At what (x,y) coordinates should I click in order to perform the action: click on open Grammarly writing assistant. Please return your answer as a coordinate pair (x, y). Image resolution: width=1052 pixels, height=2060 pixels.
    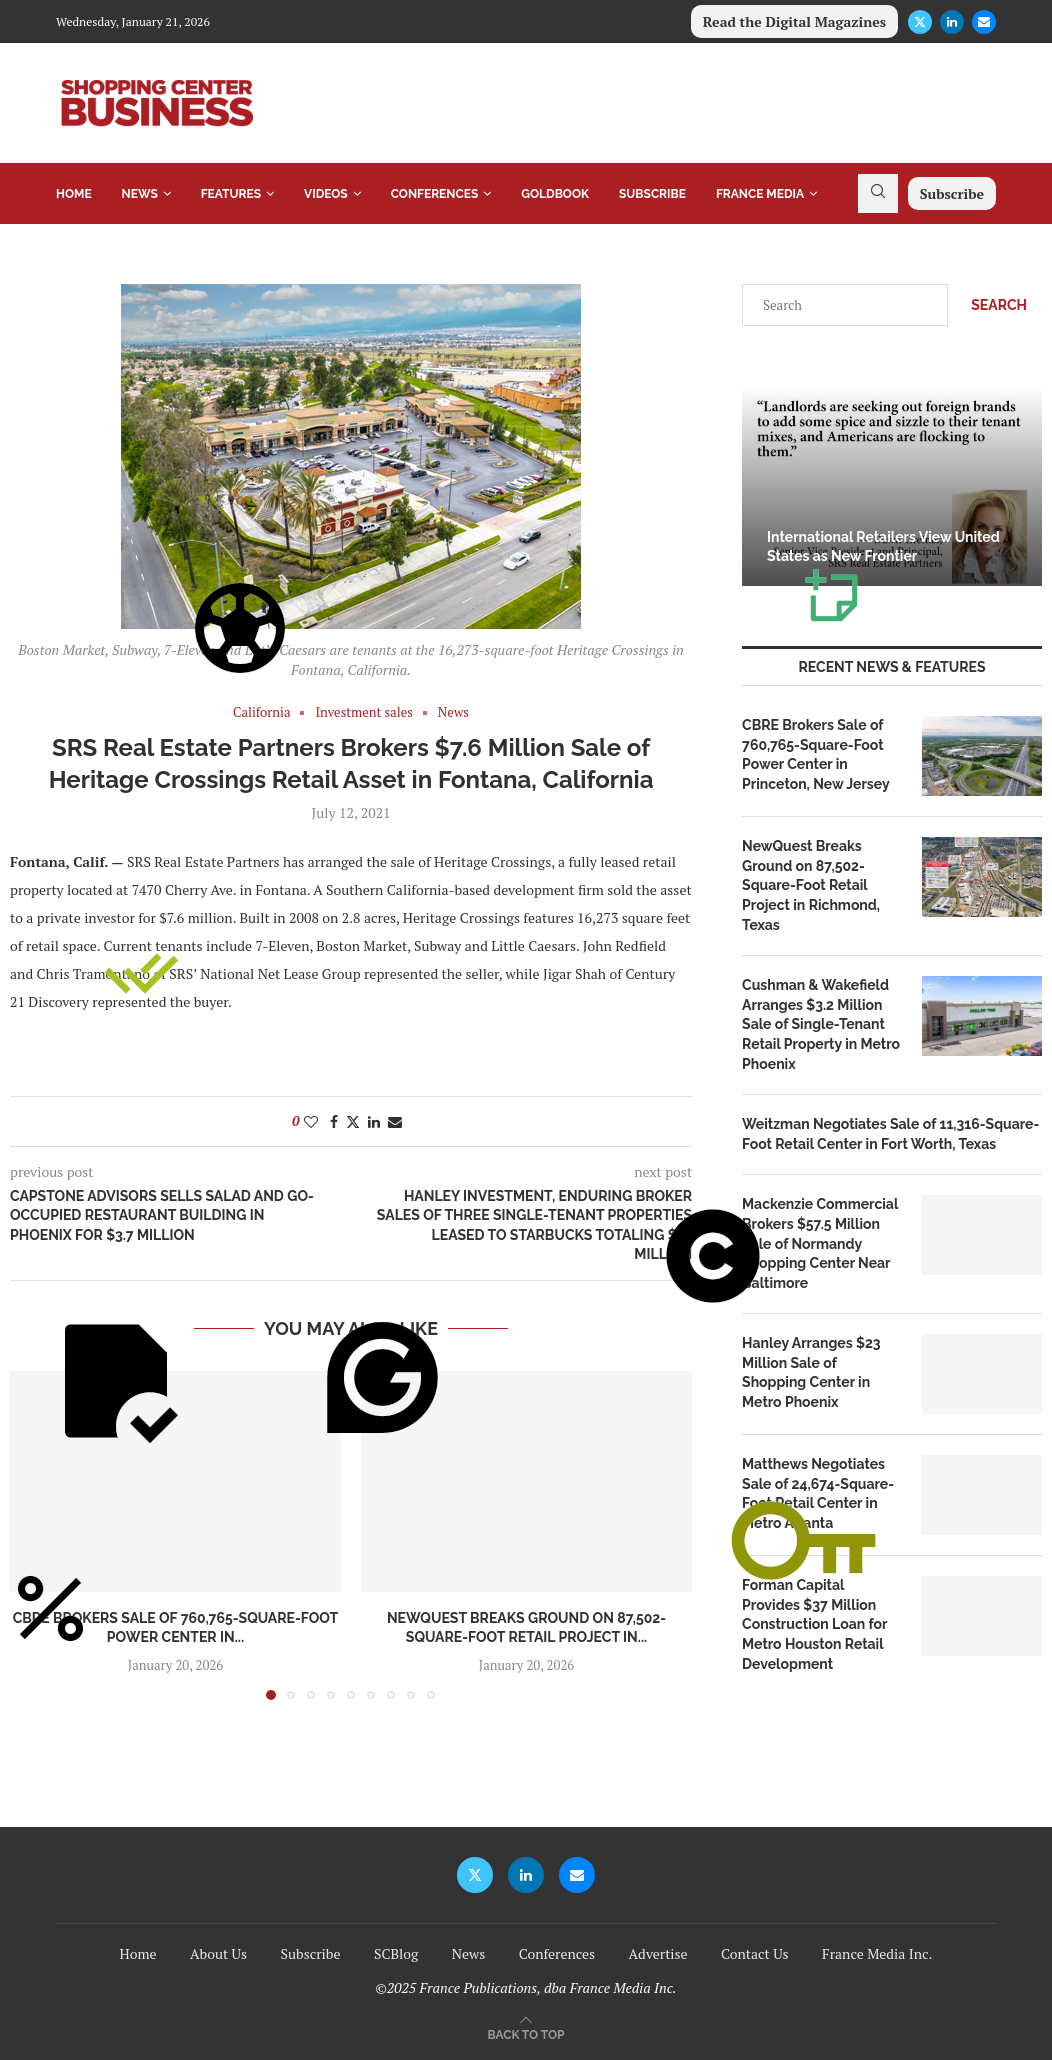
    Looking at the image, I should click on (382, 1377).